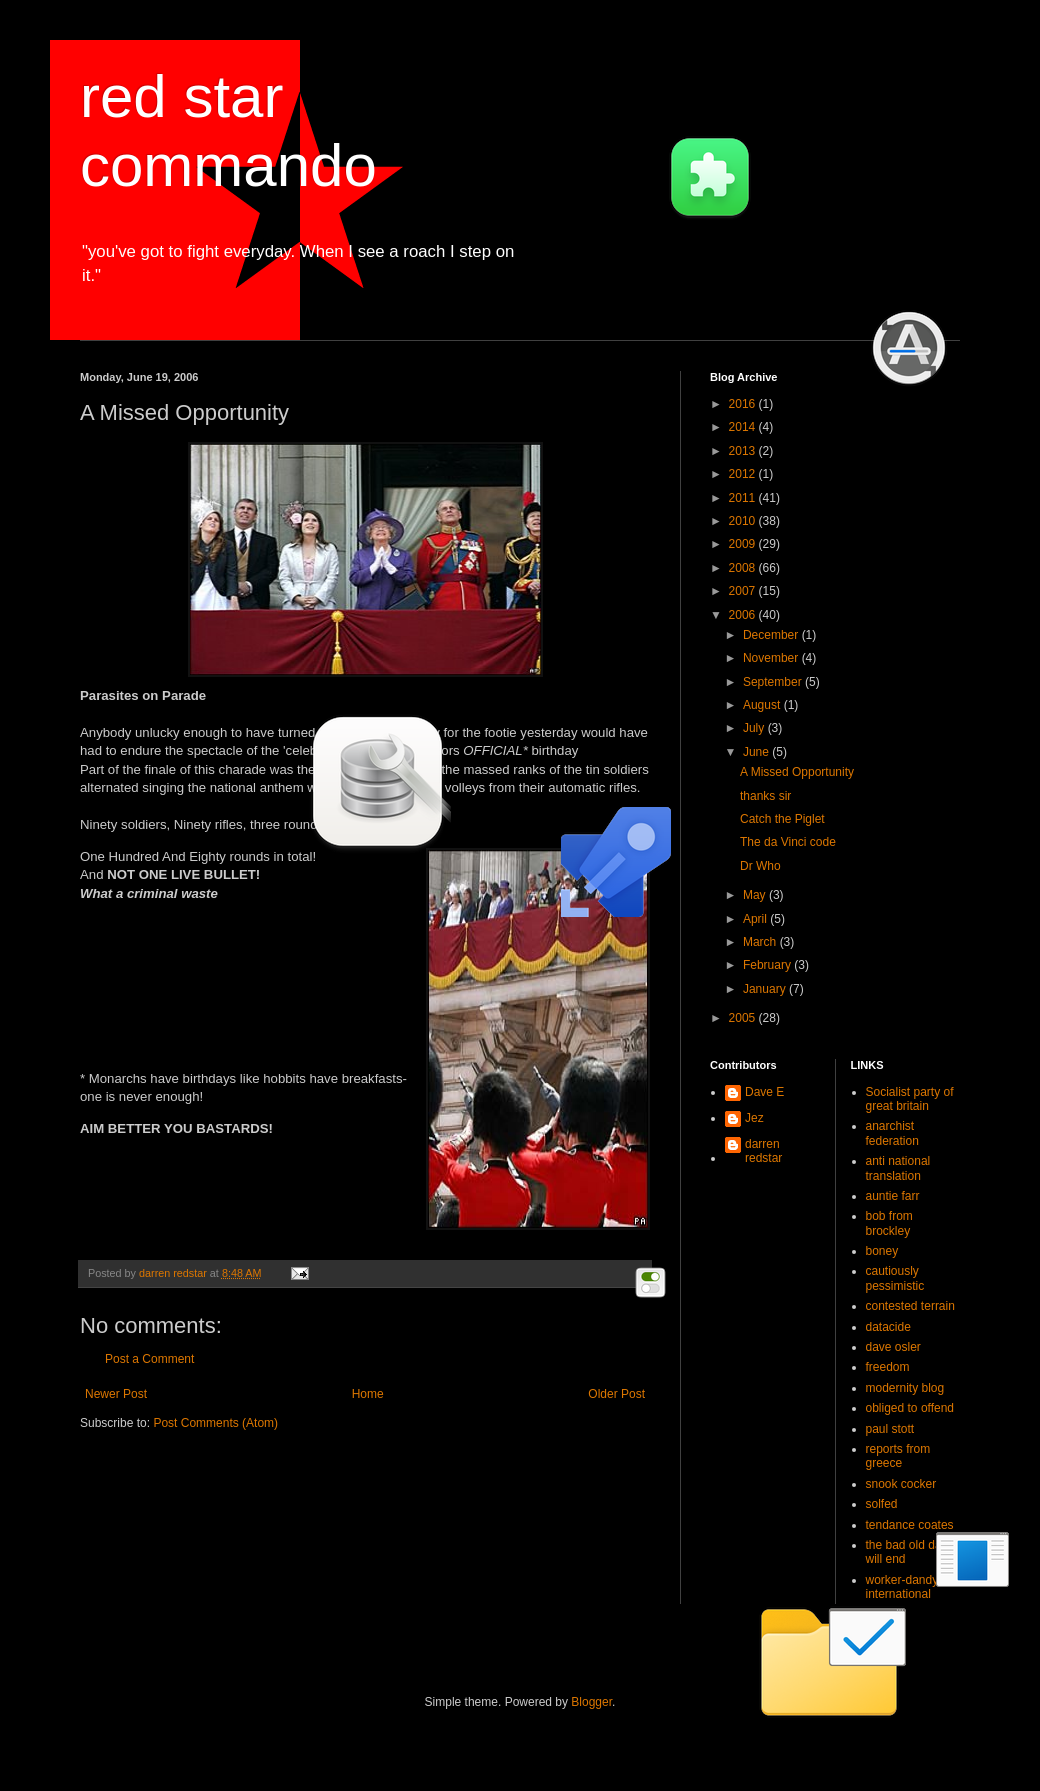 The height and width of the screenshot is (1791, 1040). Describe the element at coordinates (377, 781) in the screenshot. I see `open database administration settings` at that location.